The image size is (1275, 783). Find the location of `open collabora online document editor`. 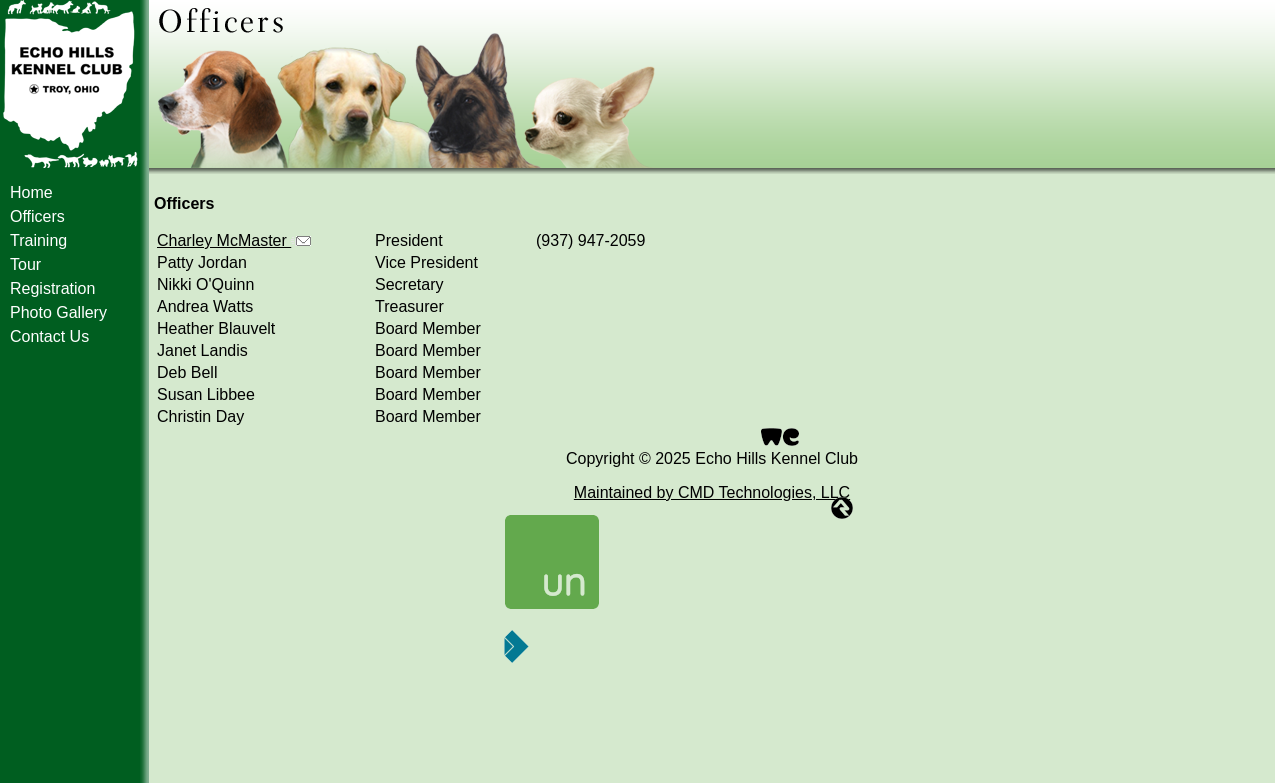

open collabora online document editor is located at coordinates (516, 646).